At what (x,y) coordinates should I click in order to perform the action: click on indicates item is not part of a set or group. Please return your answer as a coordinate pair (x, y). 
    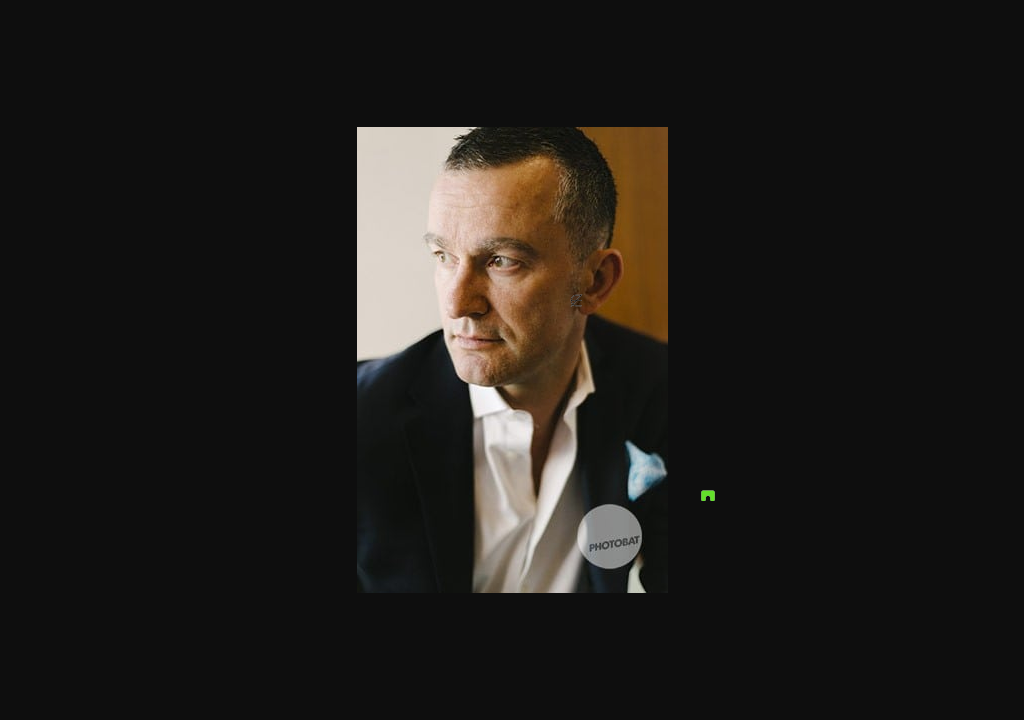
    Looking at the image, I should click on (576, 300).